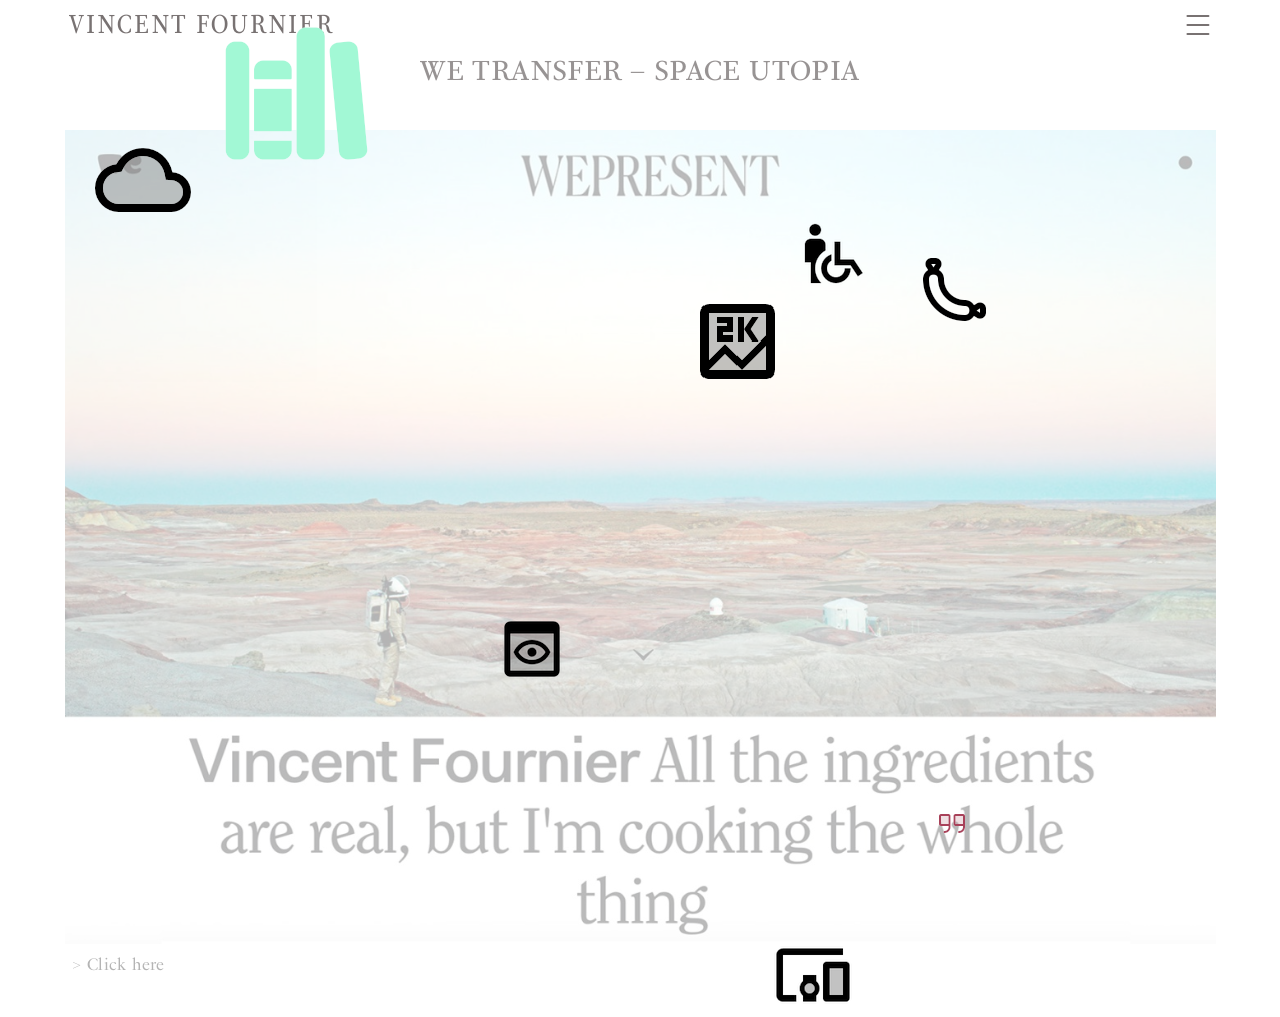 The width and height of the screenshot is (1280, 1017). Describe the element at coordinates (143, 180) in the screenshot. I see `view current weather conditions` at that location.